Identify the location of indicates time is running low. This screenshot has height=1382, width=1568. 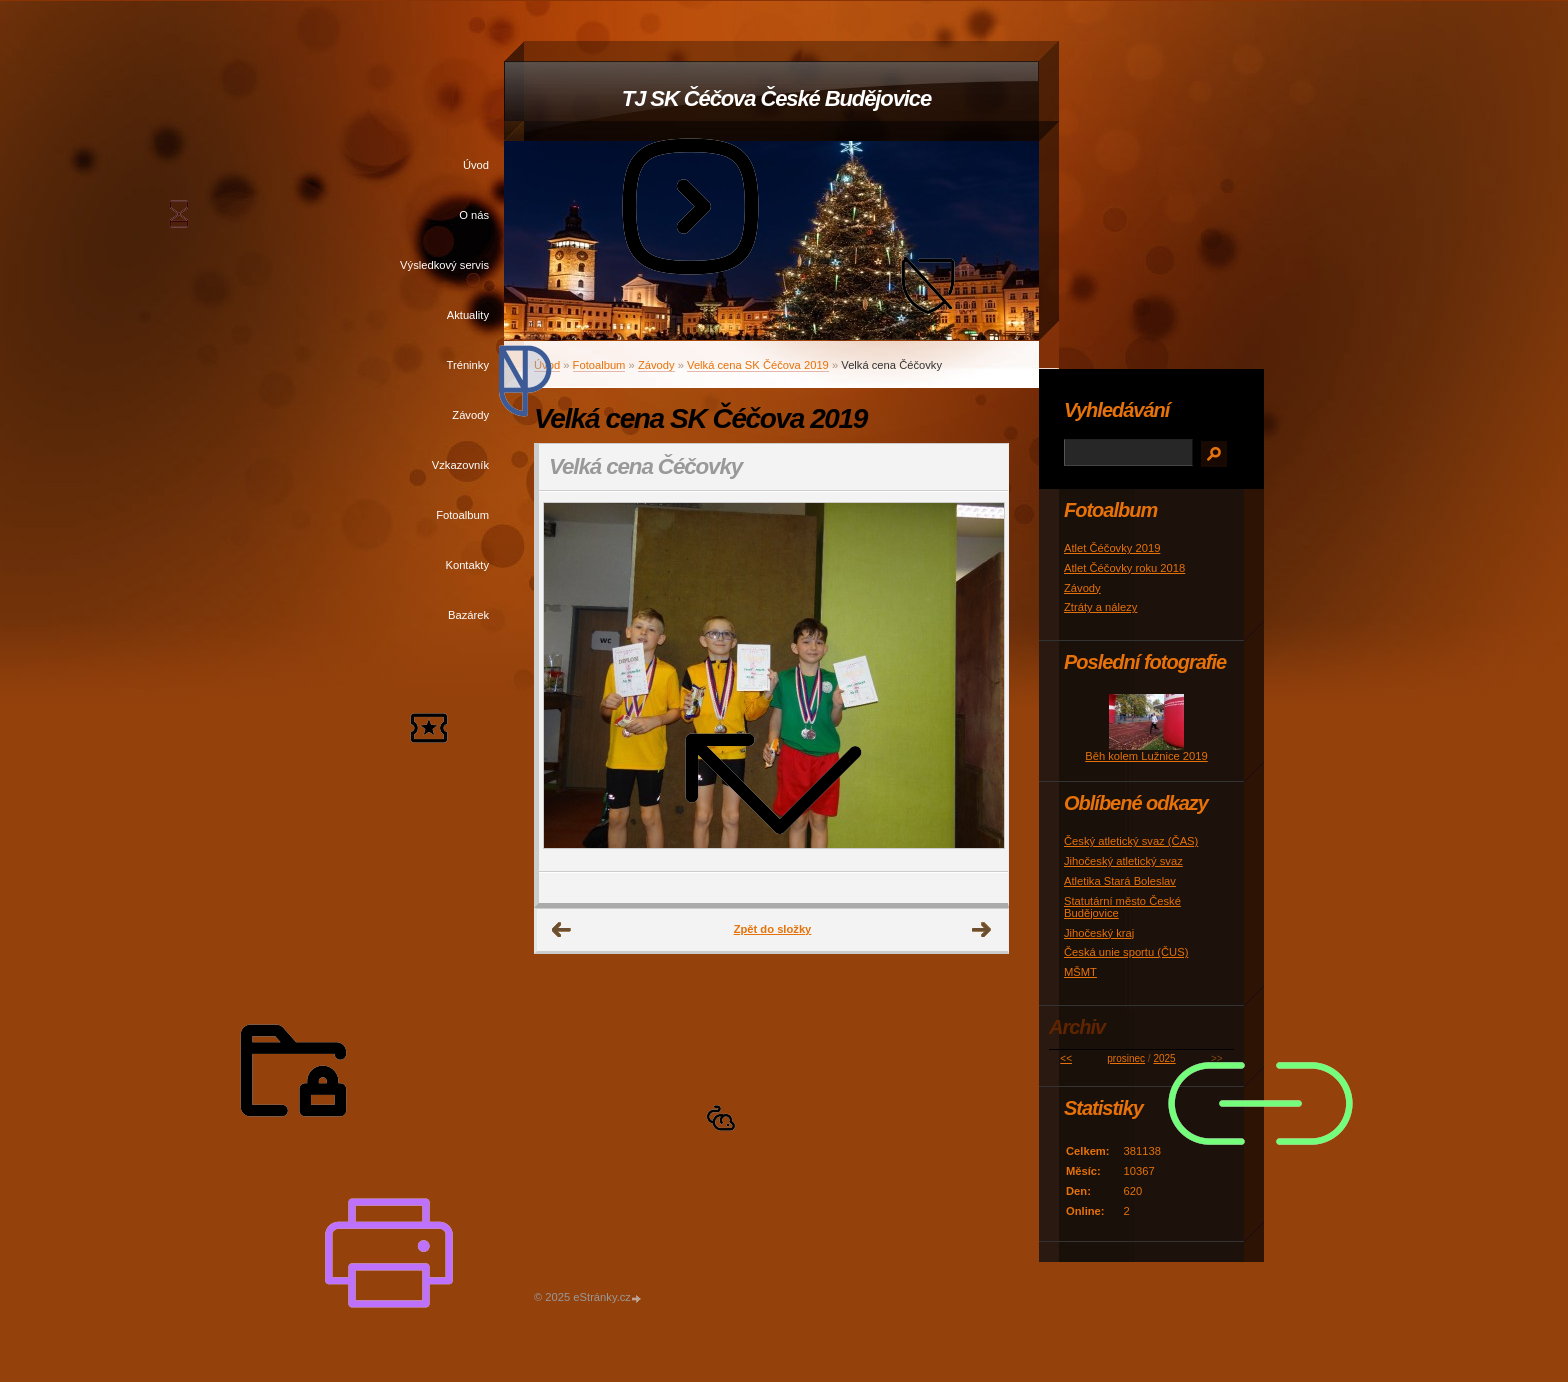
(179, 214).